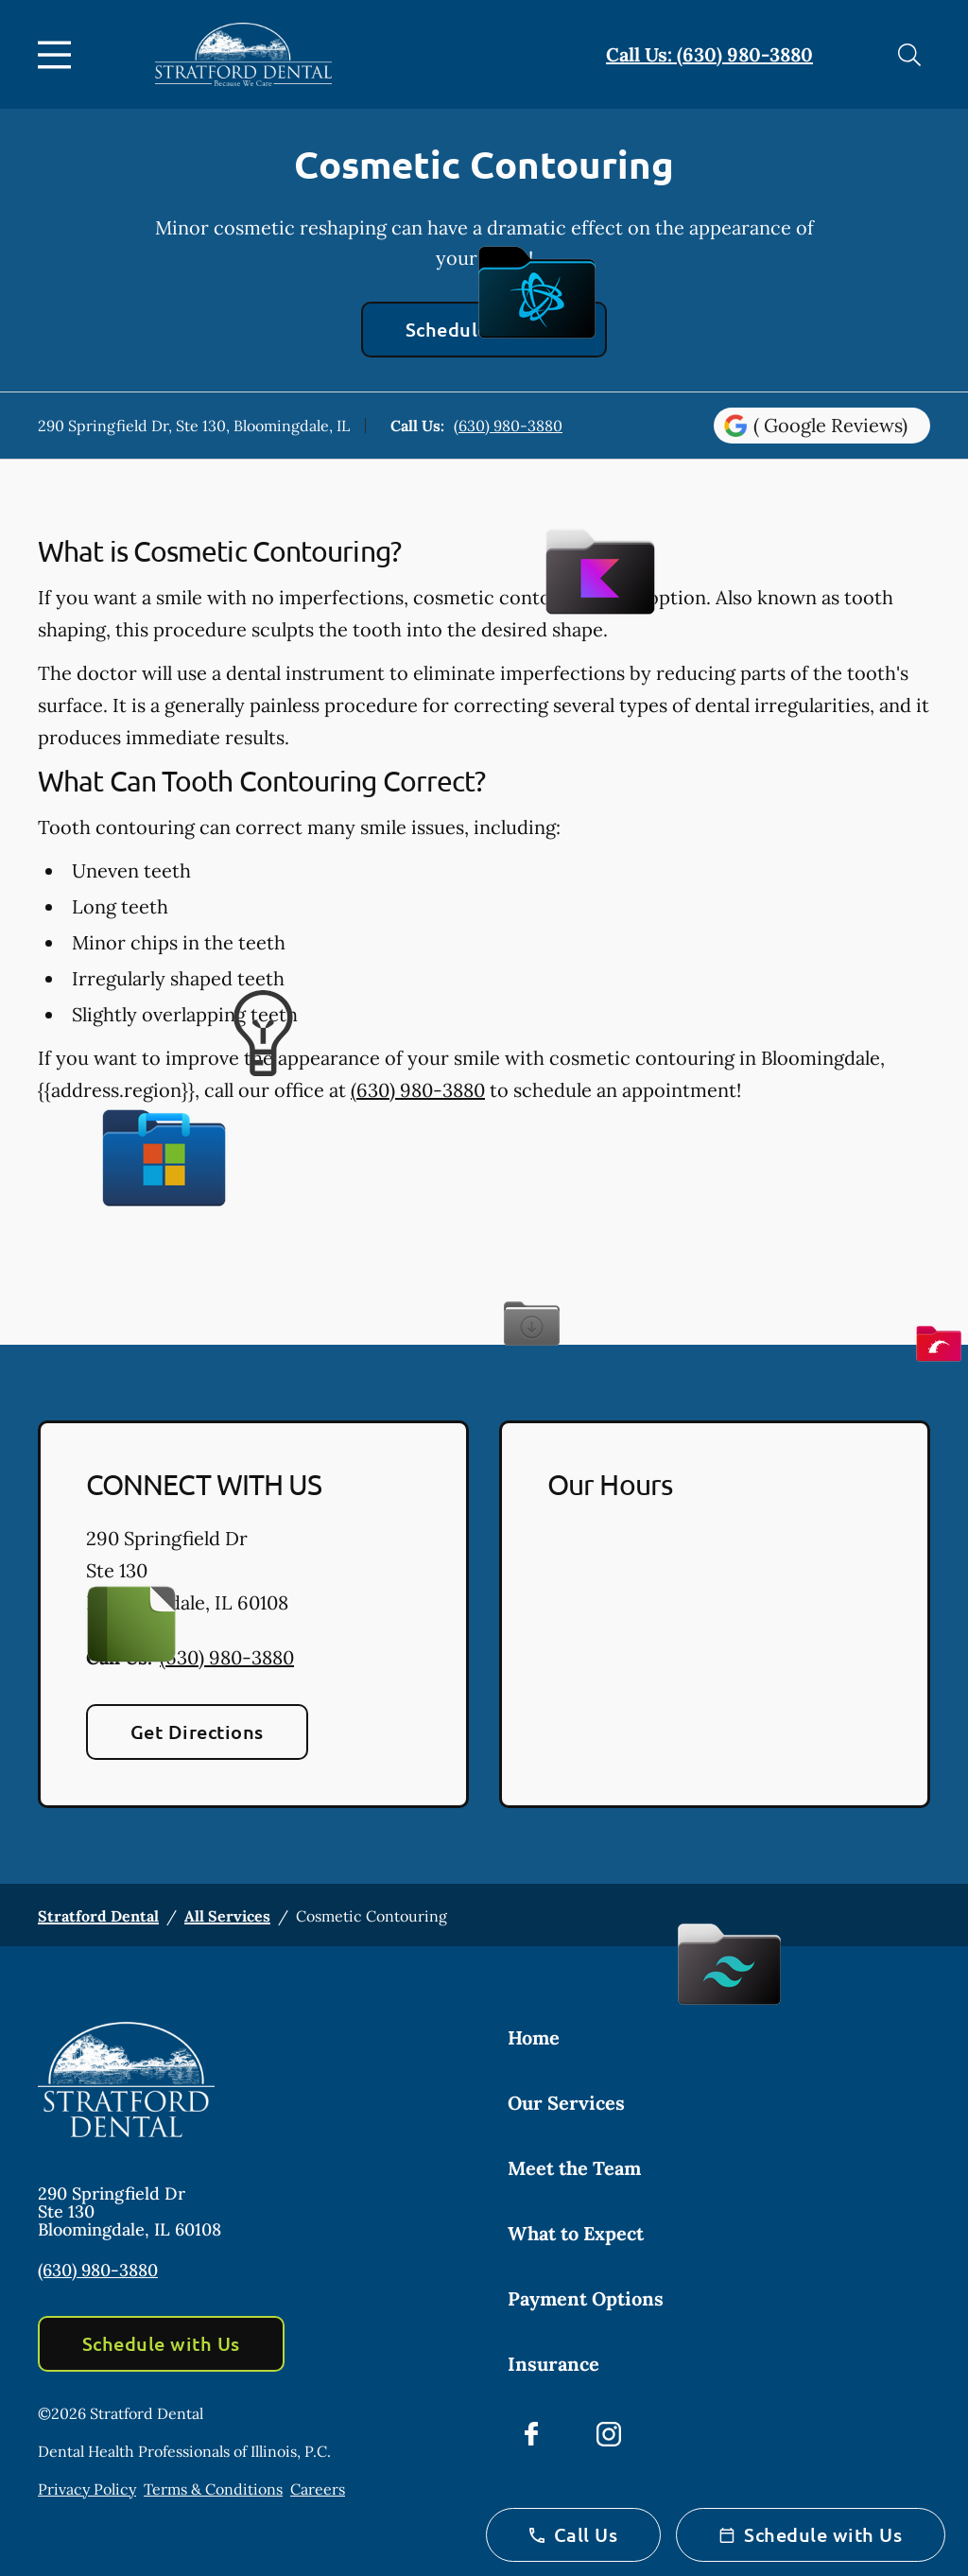 Image resolution: width=968 pixels, height=2576 pixels. What do you see at coordinates (260, 1033) in the screenshot?
I see `access object emojis and symbols` at bounding box center [260, 1033].